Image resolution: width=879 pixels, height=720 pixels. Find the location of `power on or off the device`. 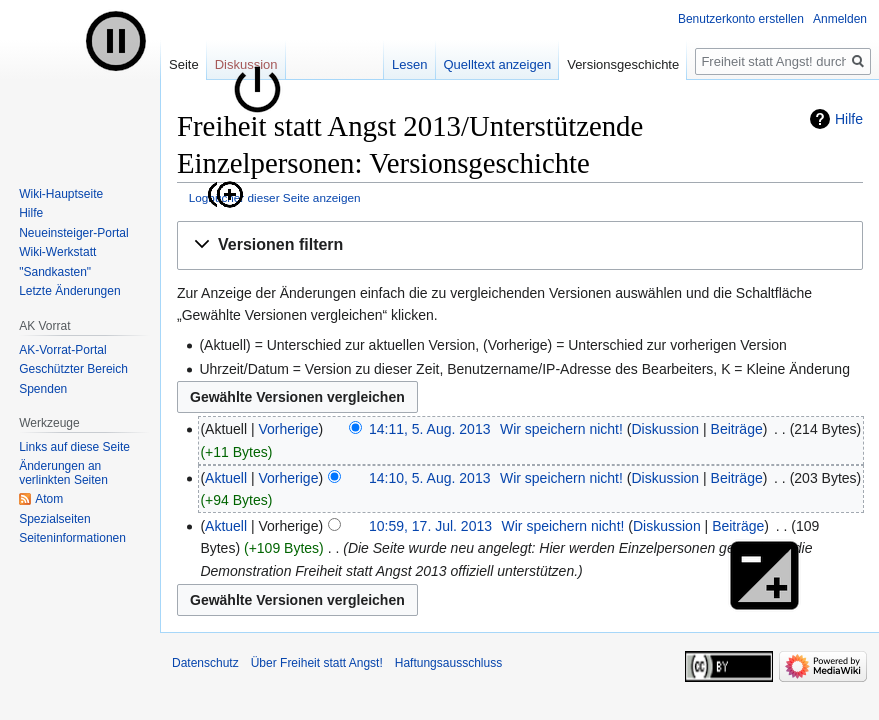

power on or off the device is located at coordinates (257, 89).